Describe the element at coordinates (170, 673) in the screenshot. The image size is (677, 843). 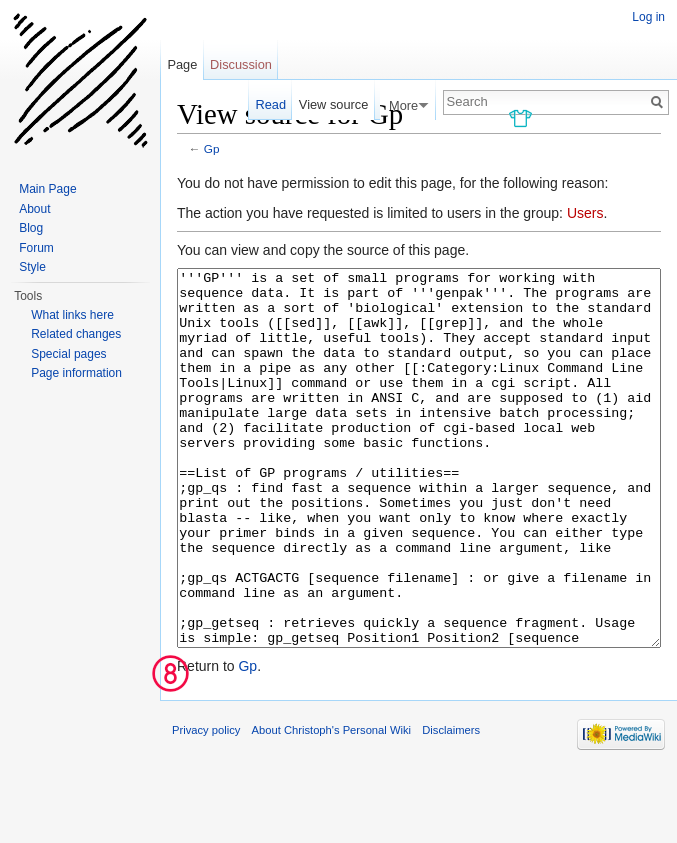
I see `indicates step 8 in a multi-step process` at that location.